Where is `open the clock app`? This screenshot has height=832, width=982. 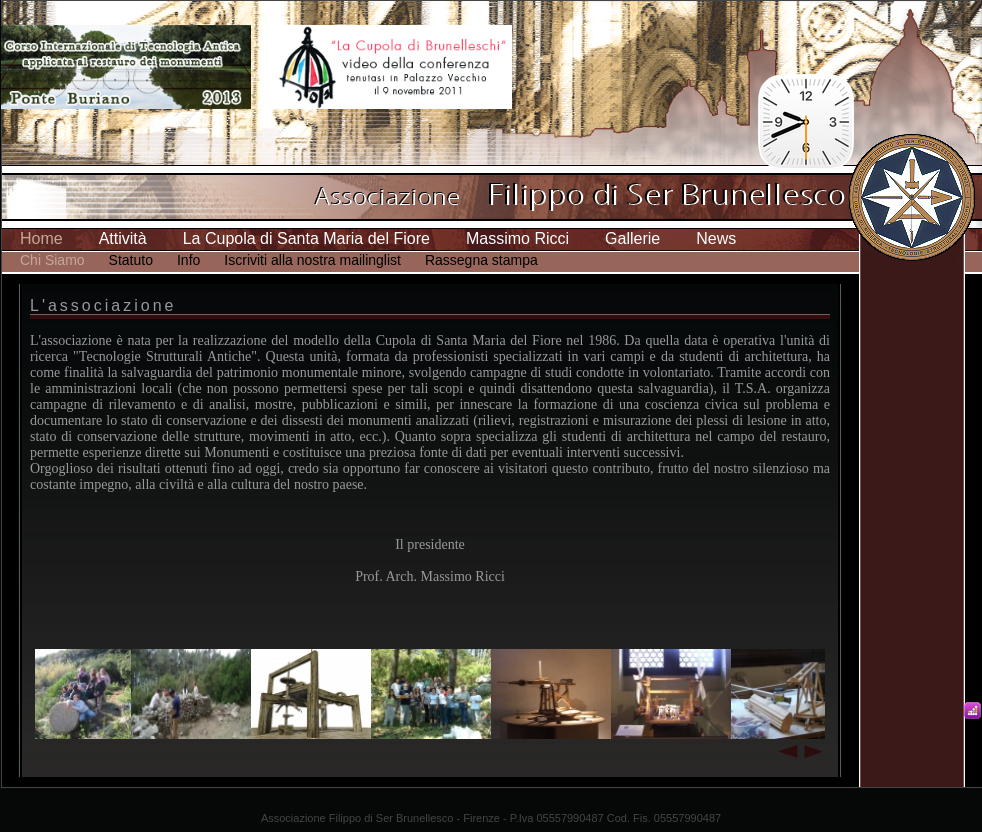
open the clock app is located at coordinates (806, 122).